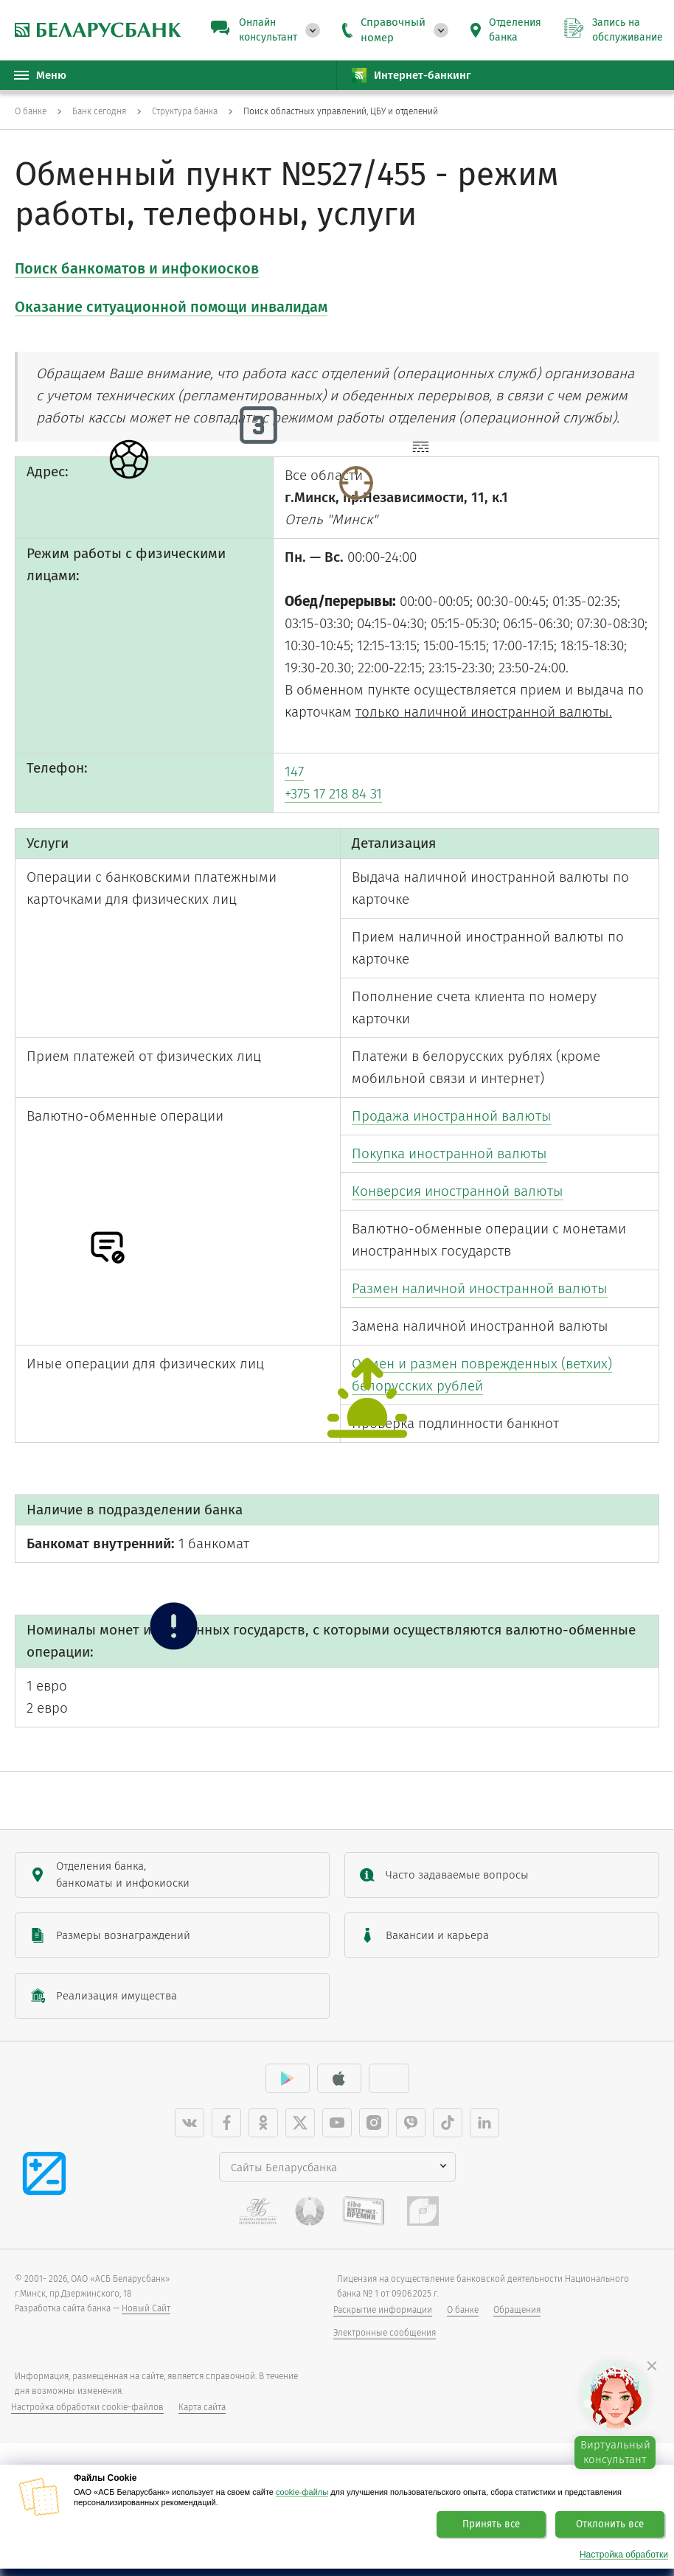  I want to click on access sports or soccer-related content, so click(129, 459).